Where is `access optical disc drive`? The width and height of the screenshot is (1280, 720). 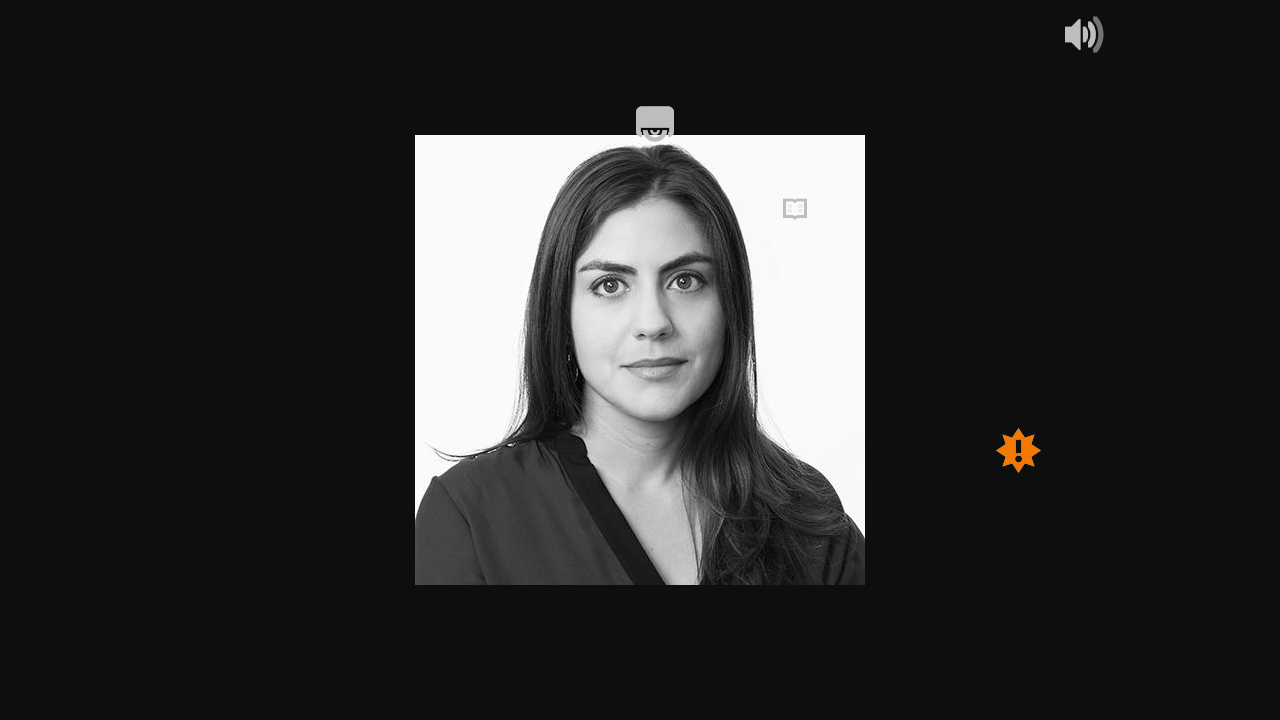 access optical disc drive is located at coordinates (655, 123).